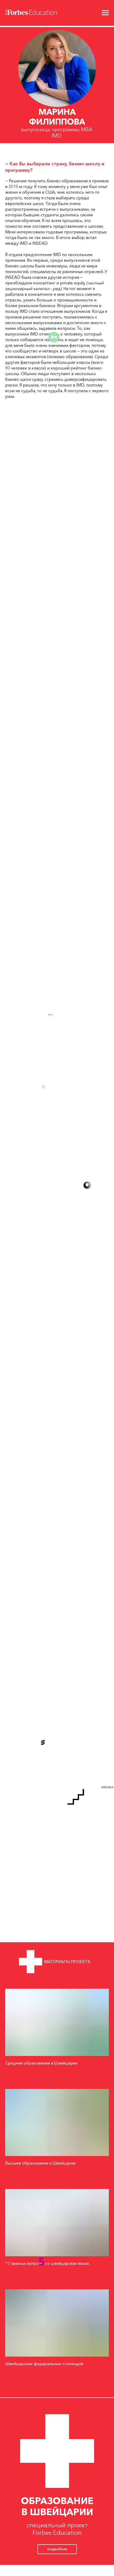 This screenshot has width=114, height=2576. What do you see at coordinates (43, 1742) in the screenshot?
I see `ericsson brand logo` at bounding box center [43, 1742].